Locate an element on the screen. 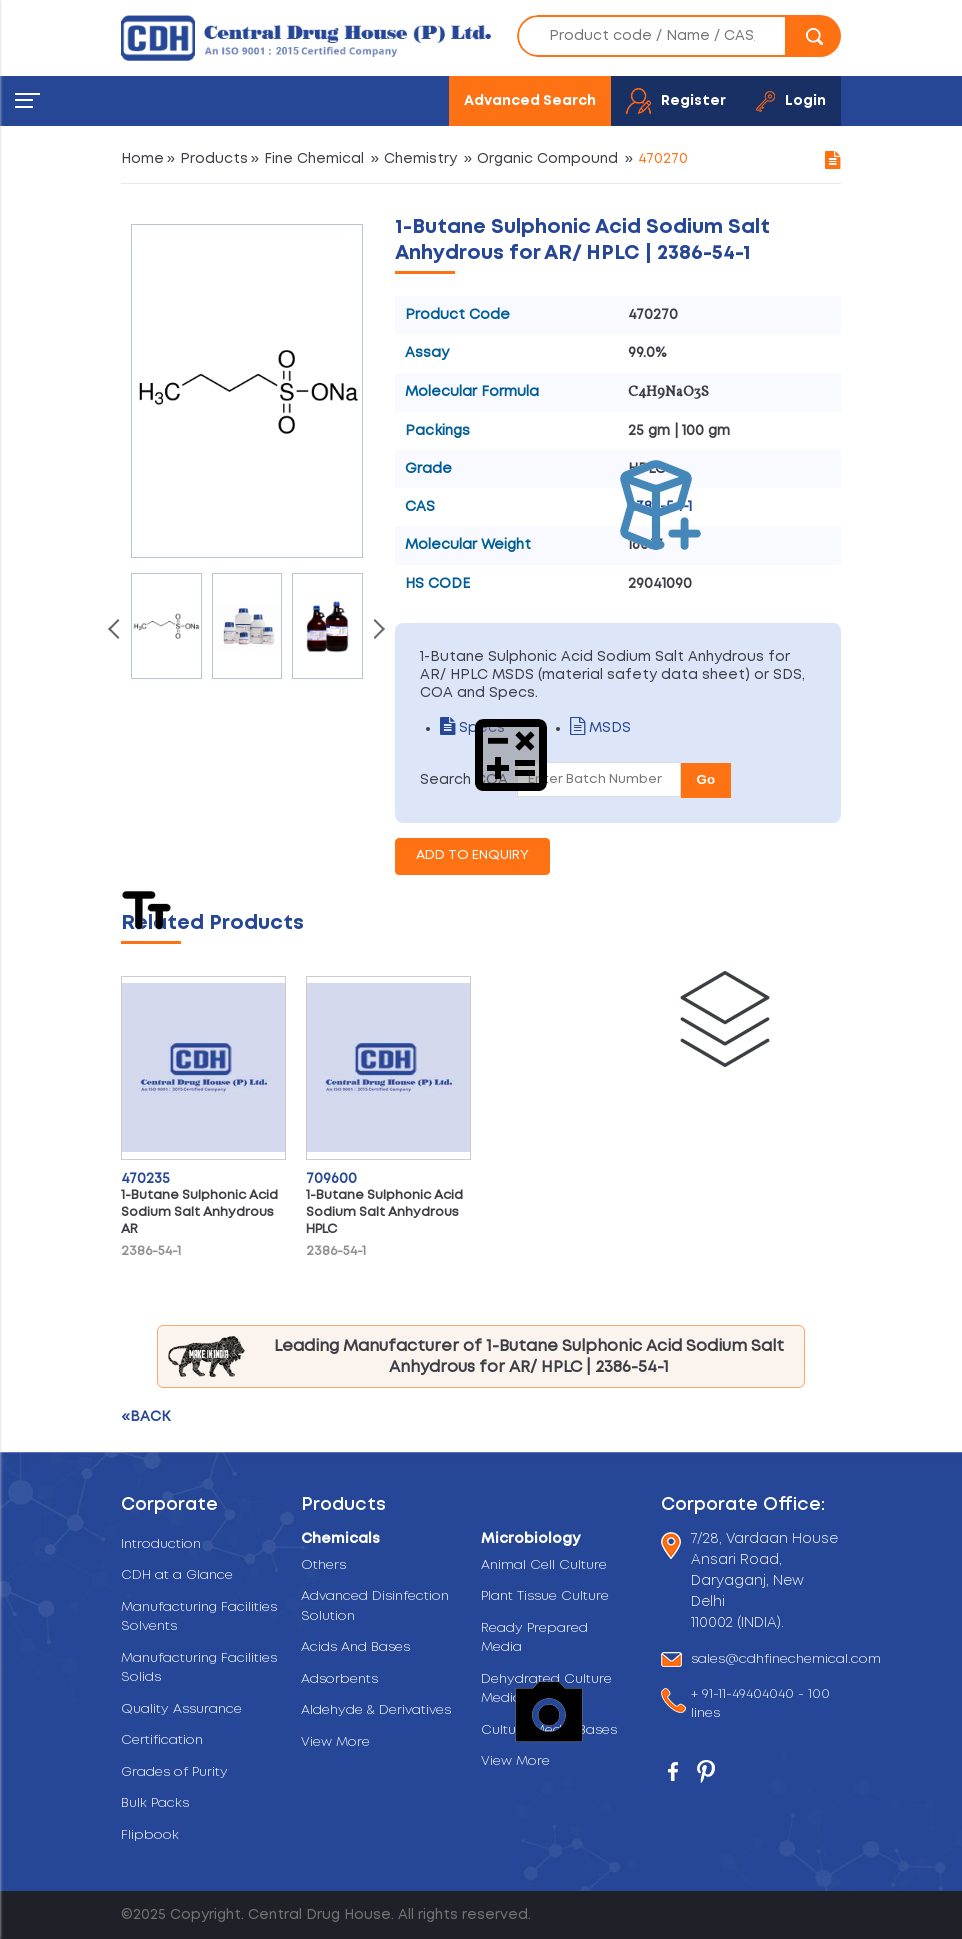  view layers or stacked content is located at coordinates (725, 1019).